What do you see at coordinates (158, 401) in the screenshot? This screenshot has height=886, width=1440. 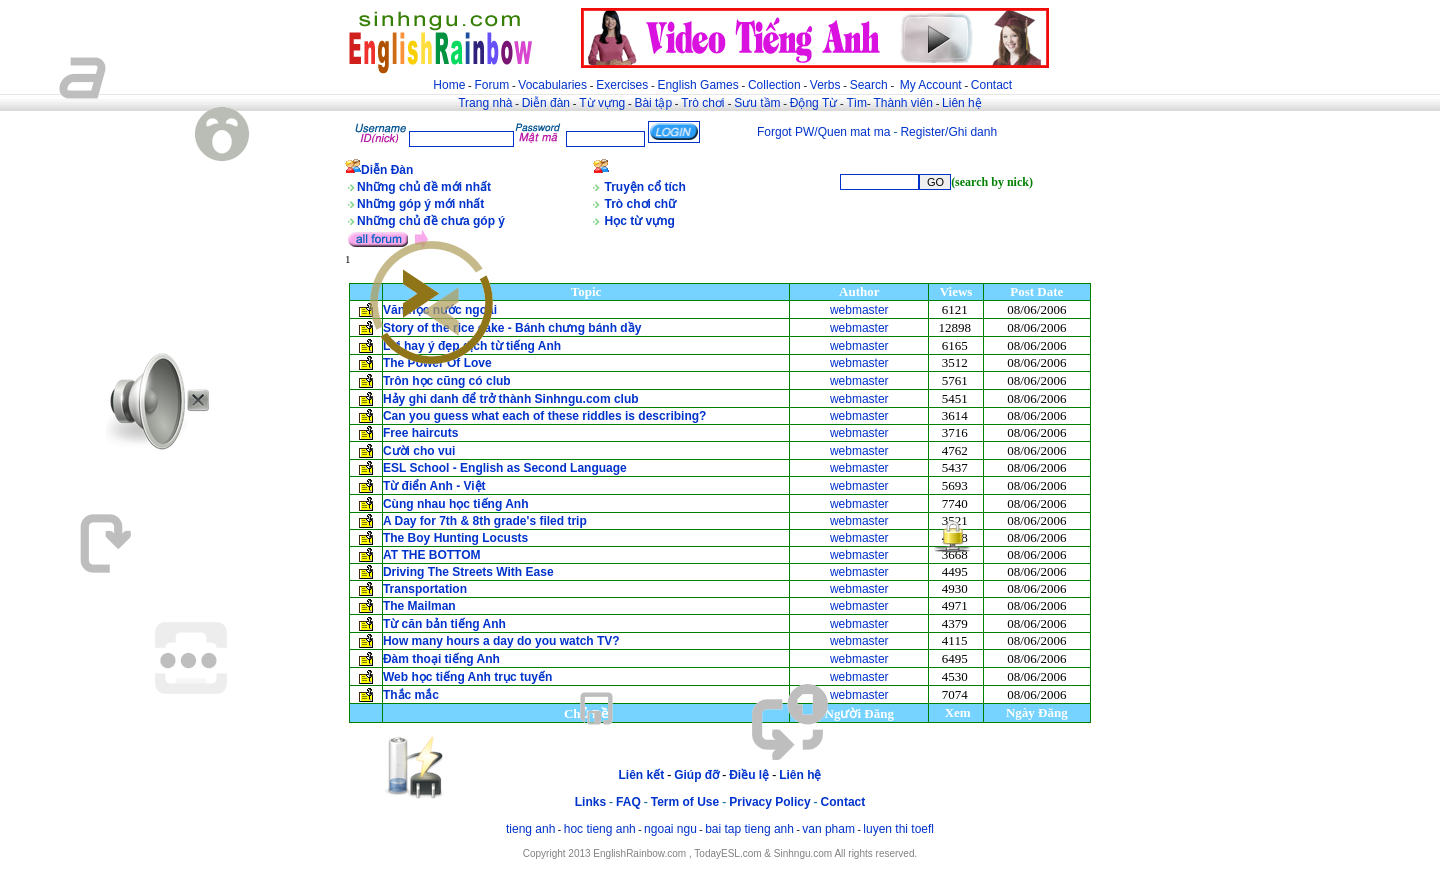 I see `indicates audio is muted` at bounding box center [158, 401].